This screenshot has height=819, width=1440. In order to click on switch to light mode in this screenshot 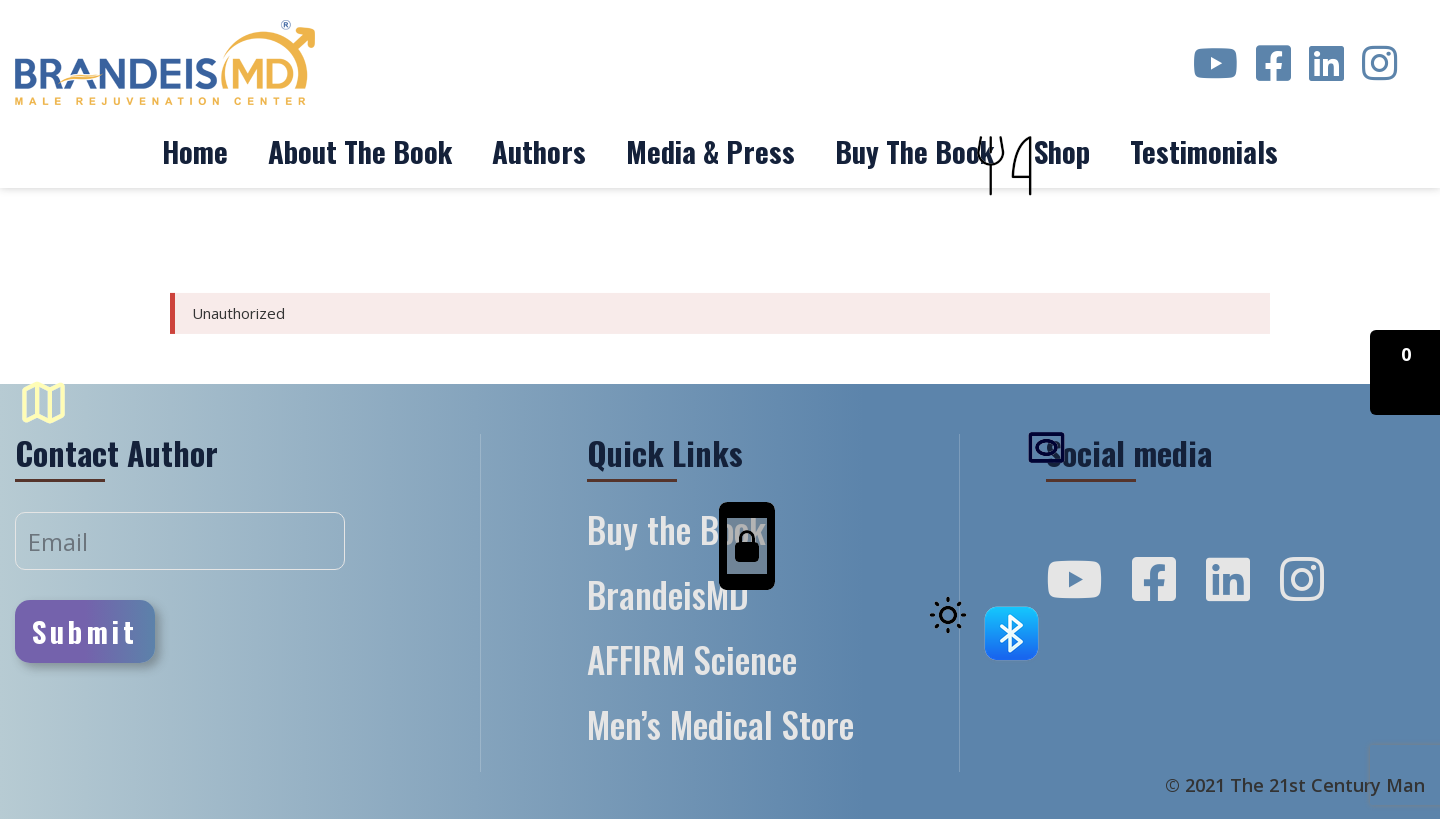, I will do `click(948, 615)`.